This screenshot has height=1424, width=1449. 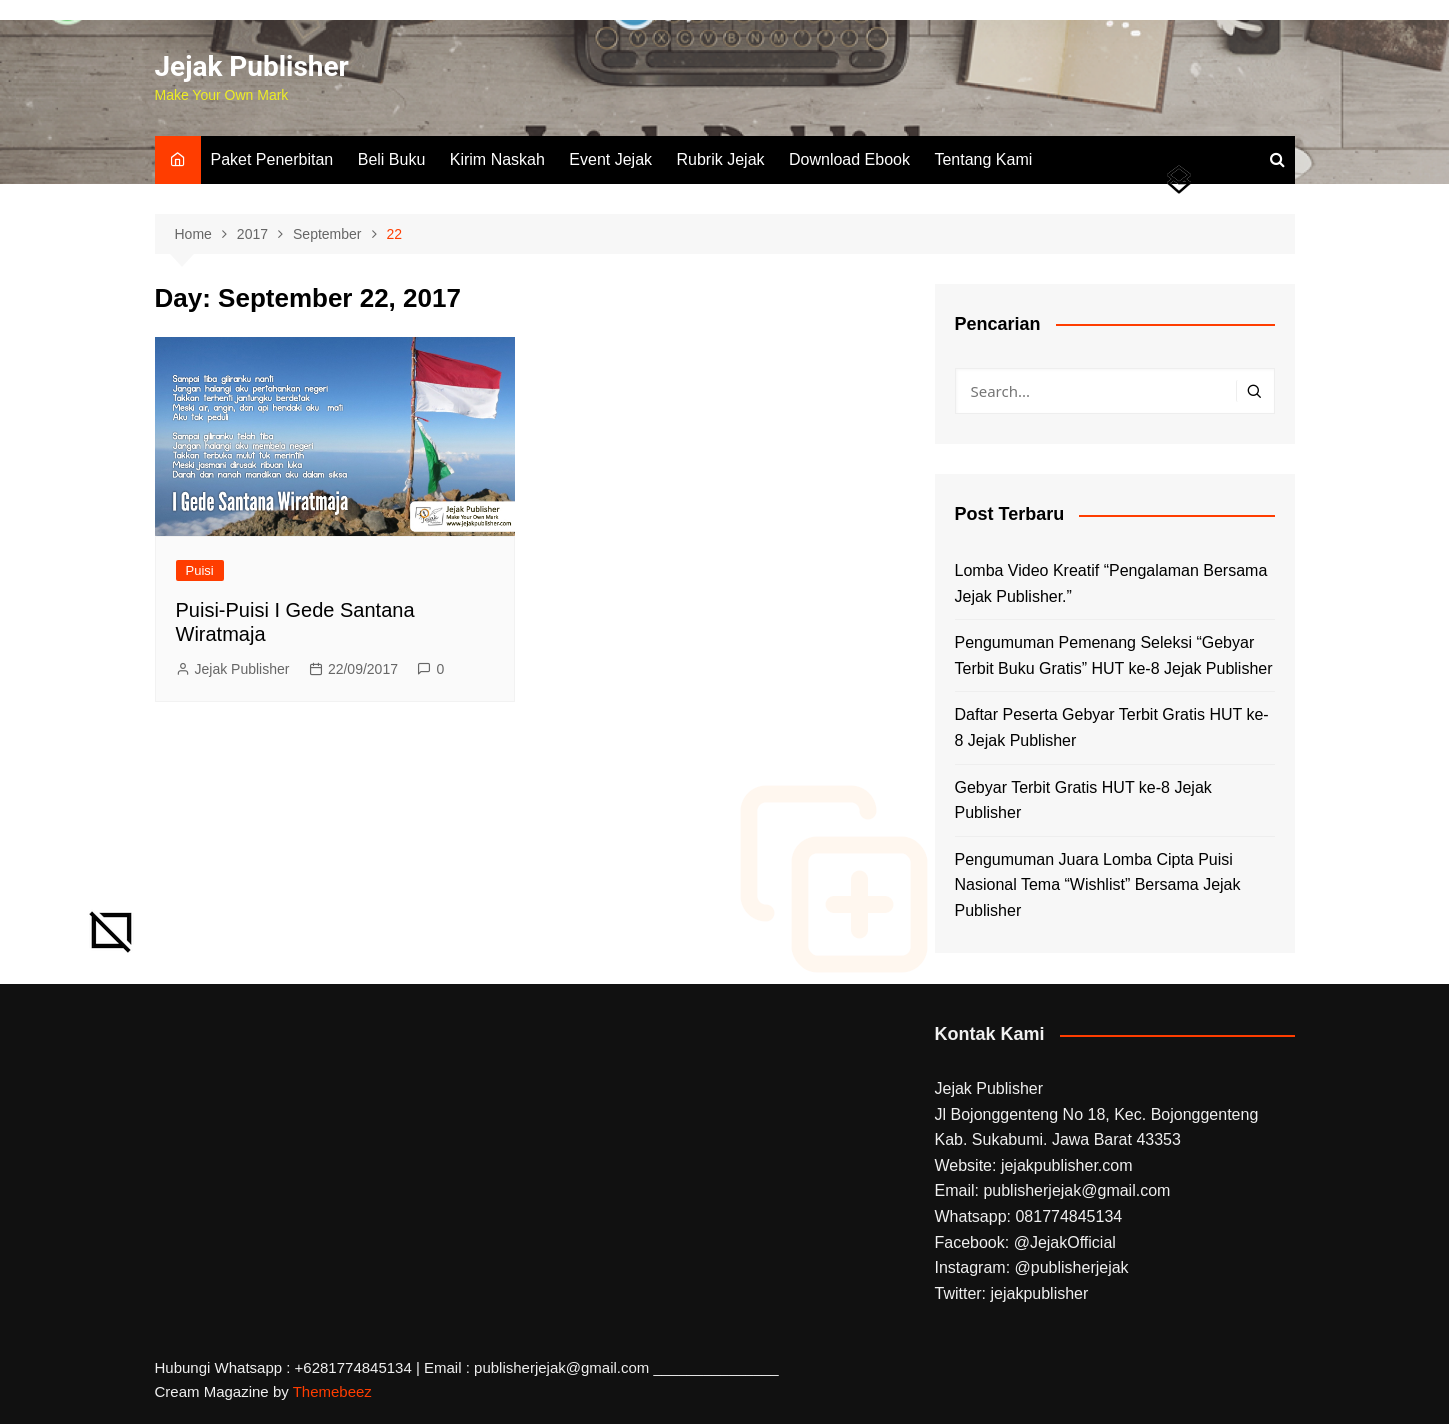 What do you see at coordinates (834, 879) in the screenshot?
I see `duplicate and add a new item` at bounding box center [834, 879].